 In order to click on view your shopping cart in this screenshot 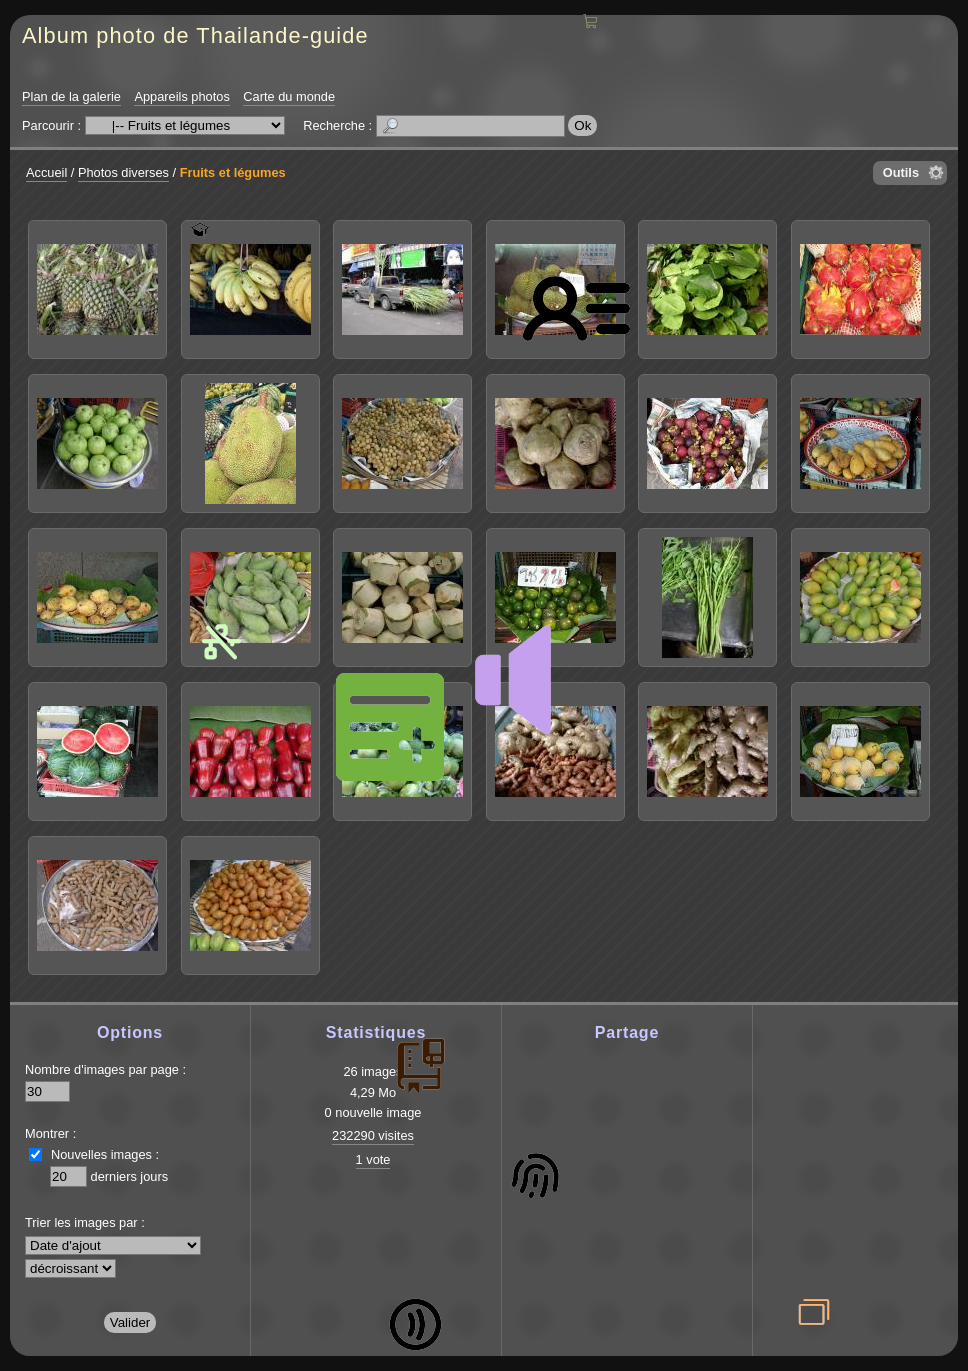, I will do `click(590, 21)`.